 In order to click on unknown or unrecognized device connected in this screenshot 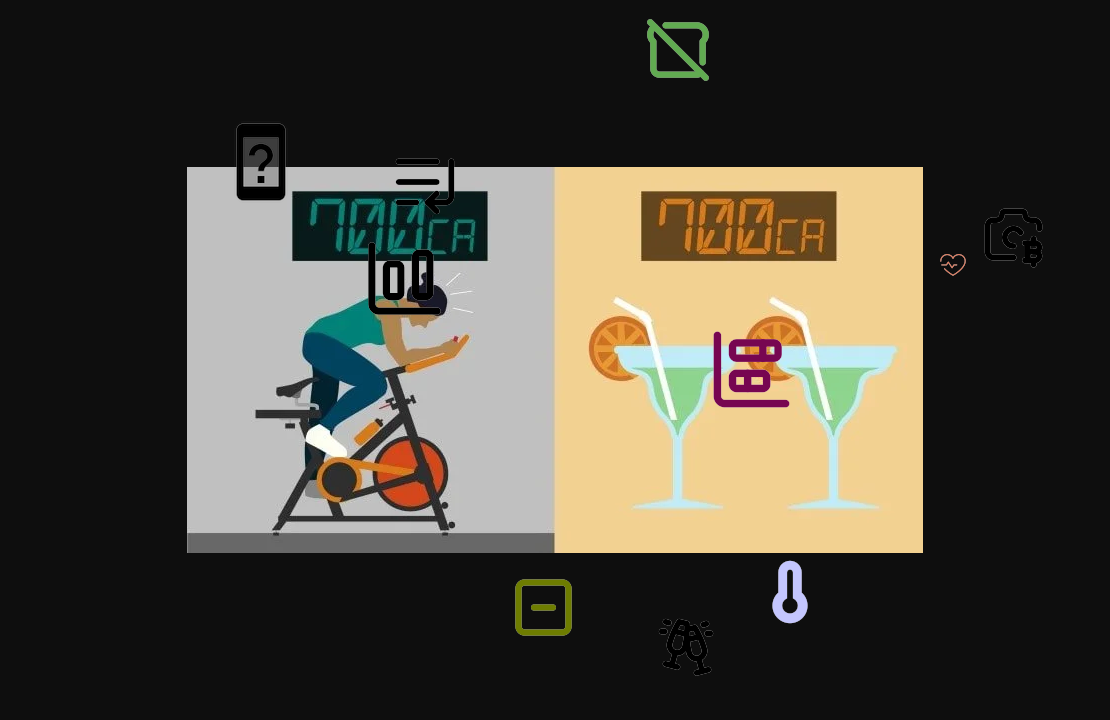, I will do `click(261, 162)`.